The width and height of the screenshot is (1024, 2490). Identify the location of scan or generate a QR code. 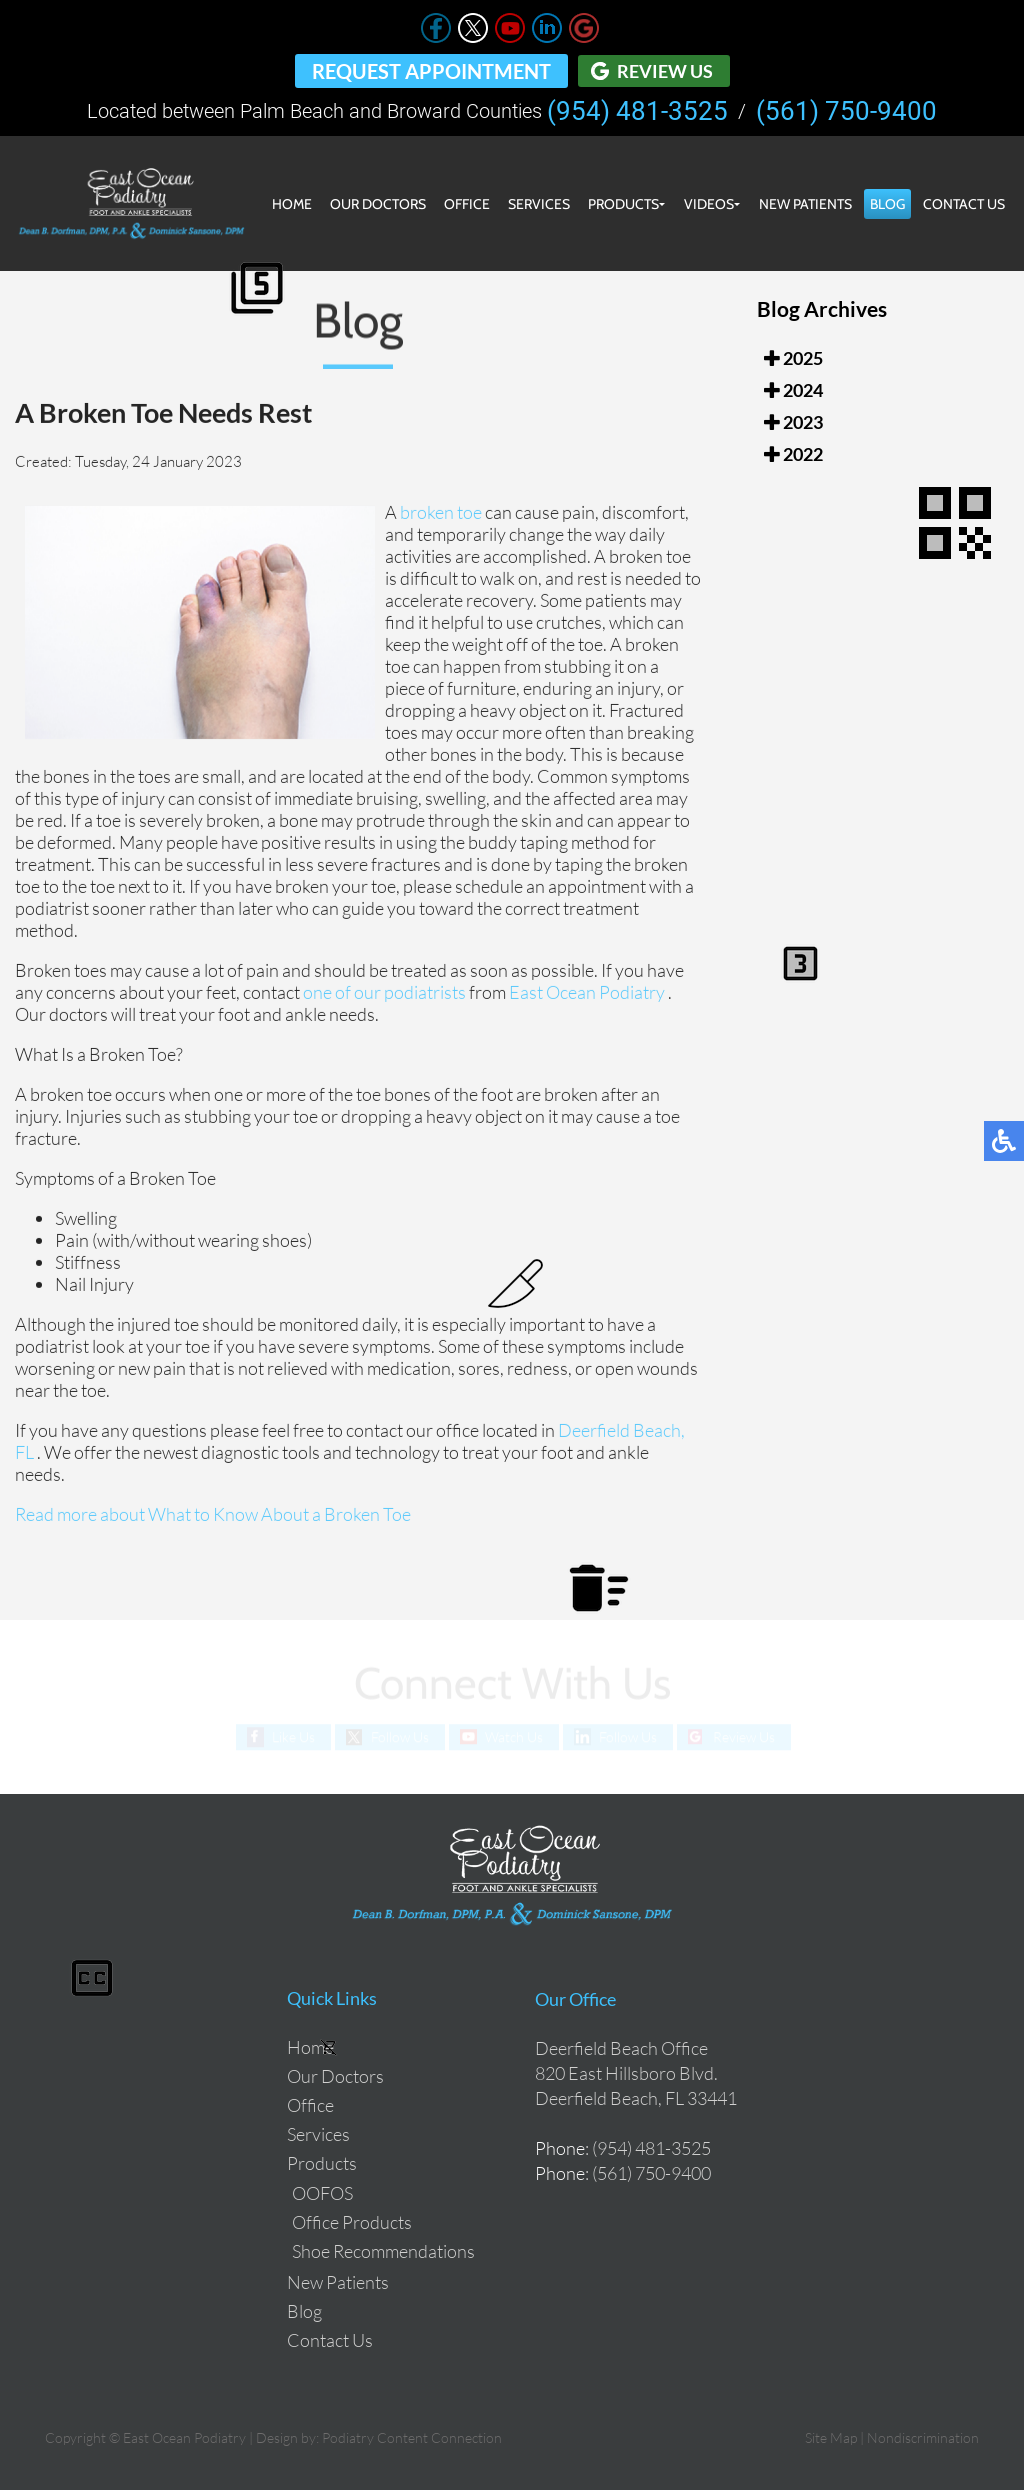
(955, 523).